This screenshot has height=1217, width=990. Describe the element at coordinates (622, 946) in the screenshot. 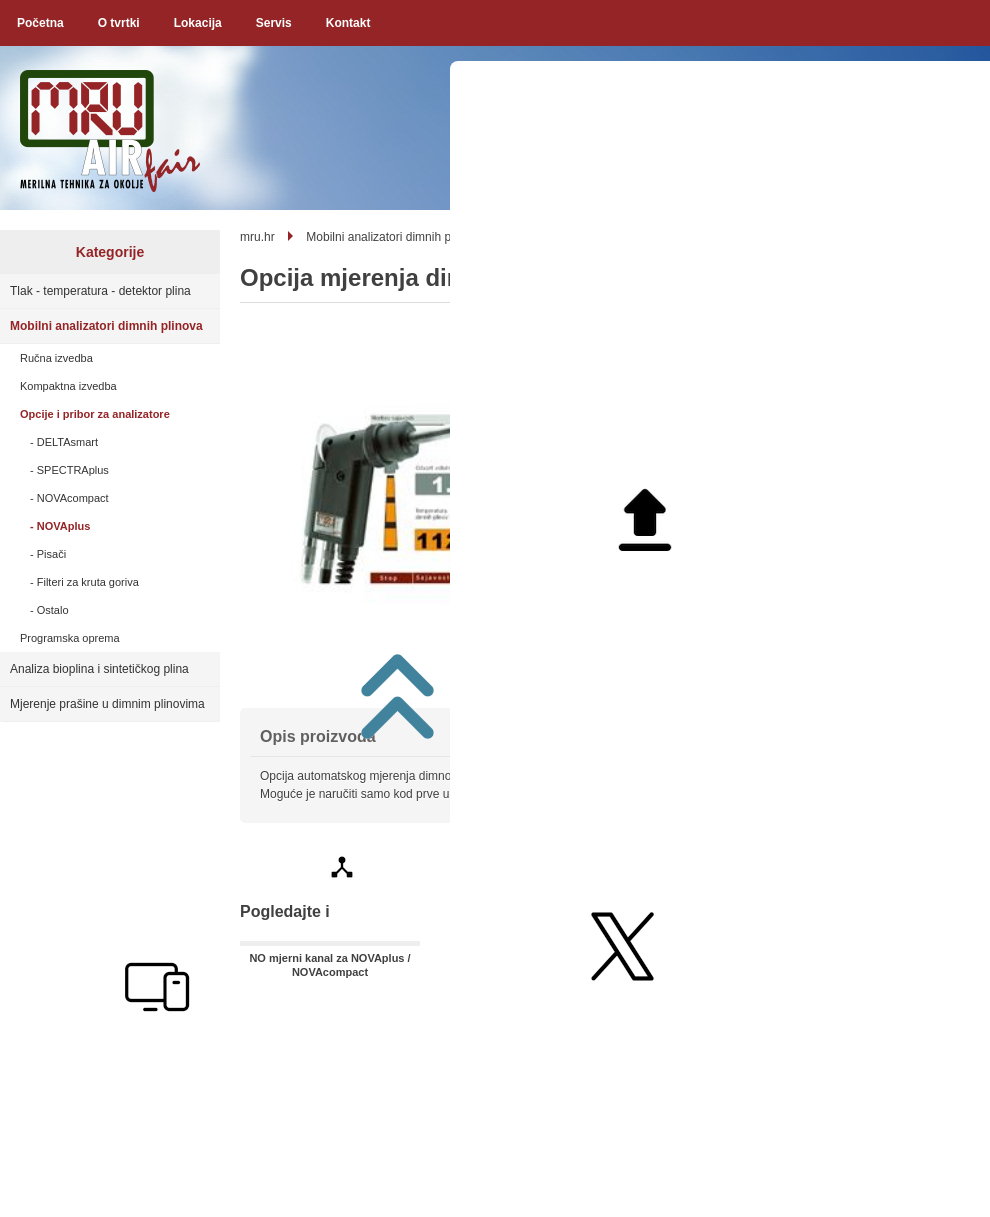

I see `open the X (formerly Twitter) app` at that location.